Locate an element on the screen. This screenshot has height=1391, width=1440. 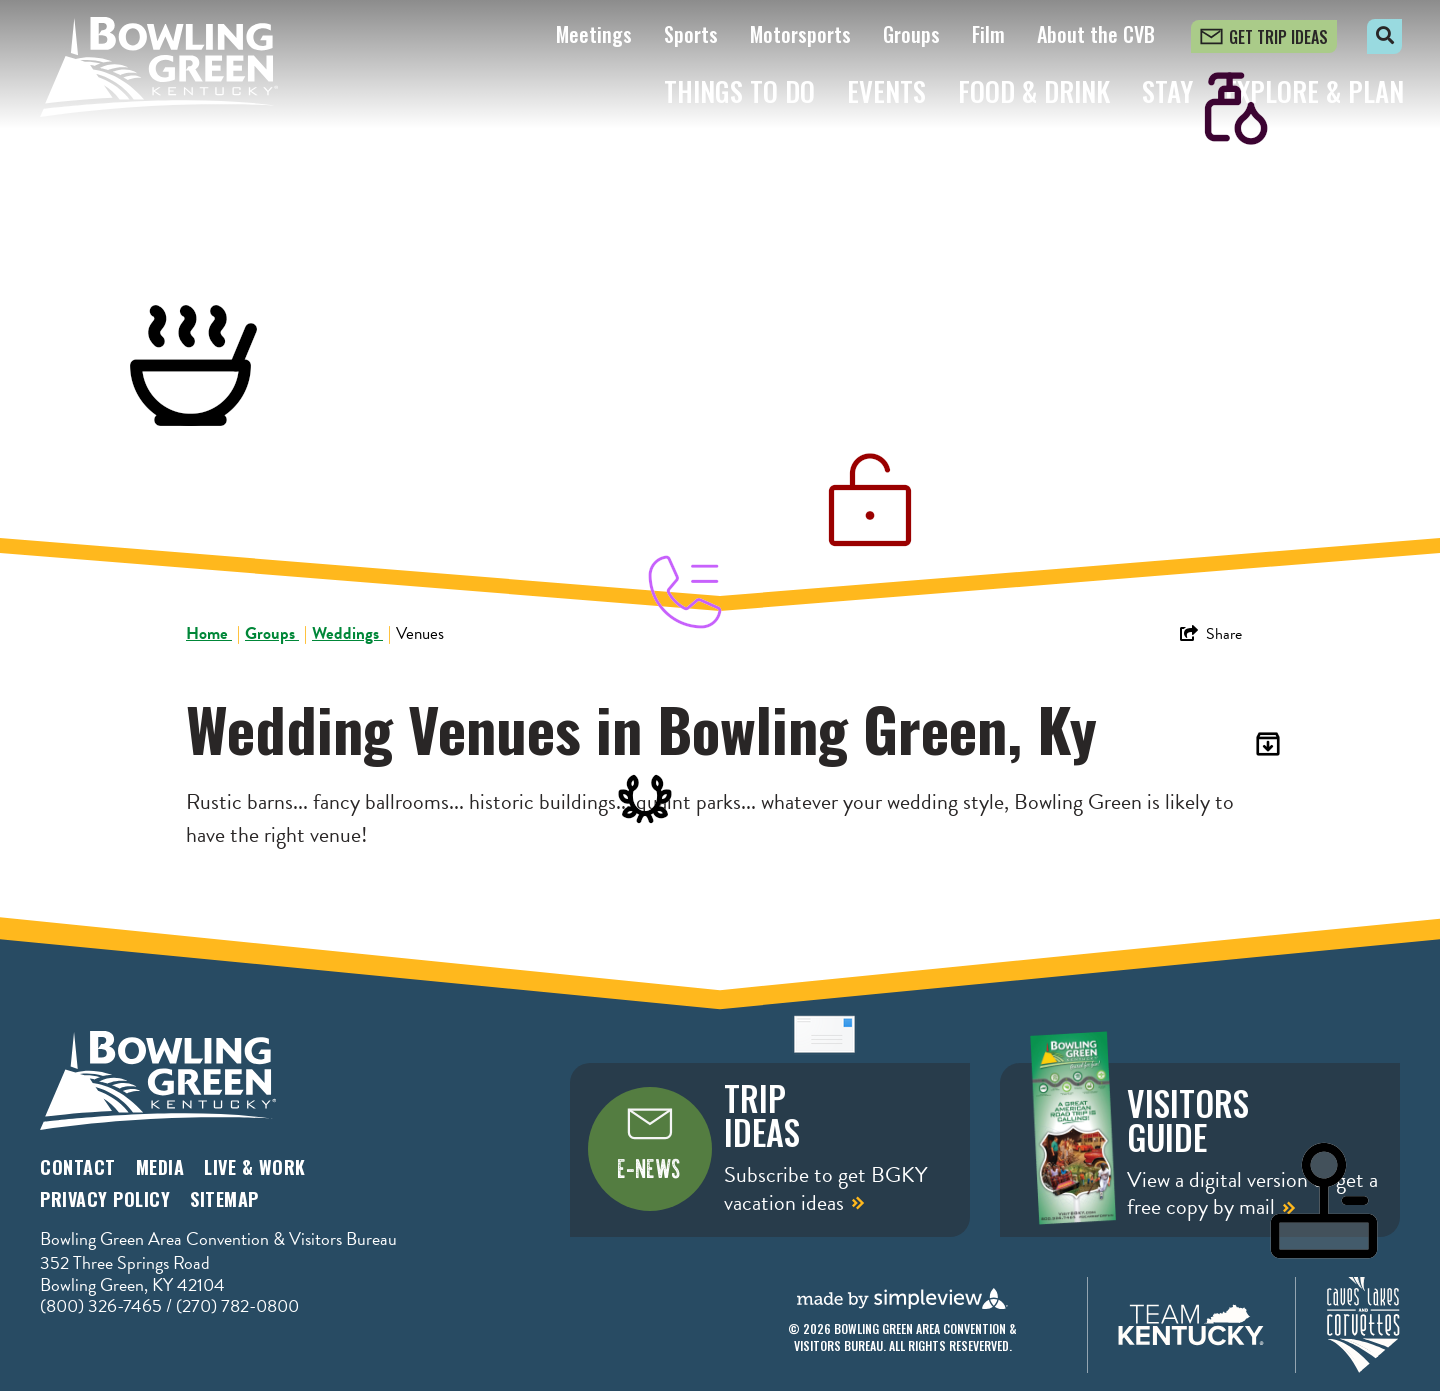
view contact list or phone directory is located at coordinates (686, 590).